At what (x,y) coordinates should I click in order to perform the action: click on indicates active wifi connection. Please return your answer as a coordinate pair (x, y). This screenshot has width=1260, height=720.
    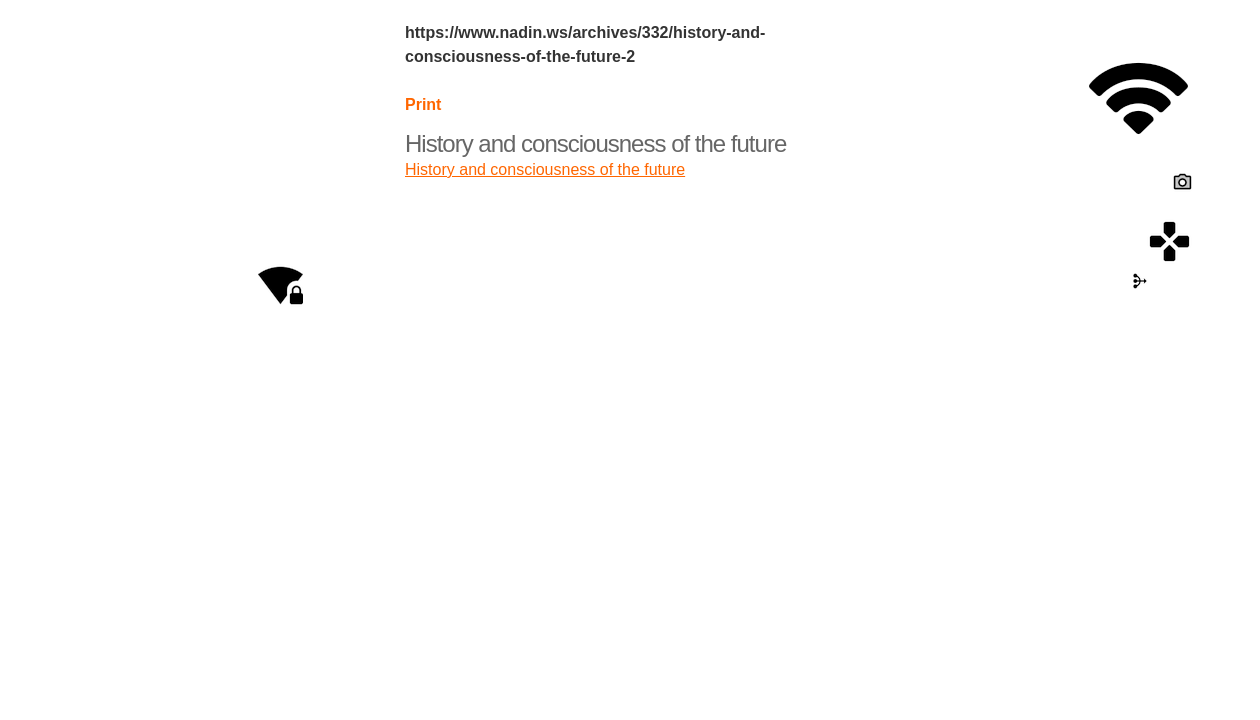
    Looking at the image, I should click on (1138, 98).